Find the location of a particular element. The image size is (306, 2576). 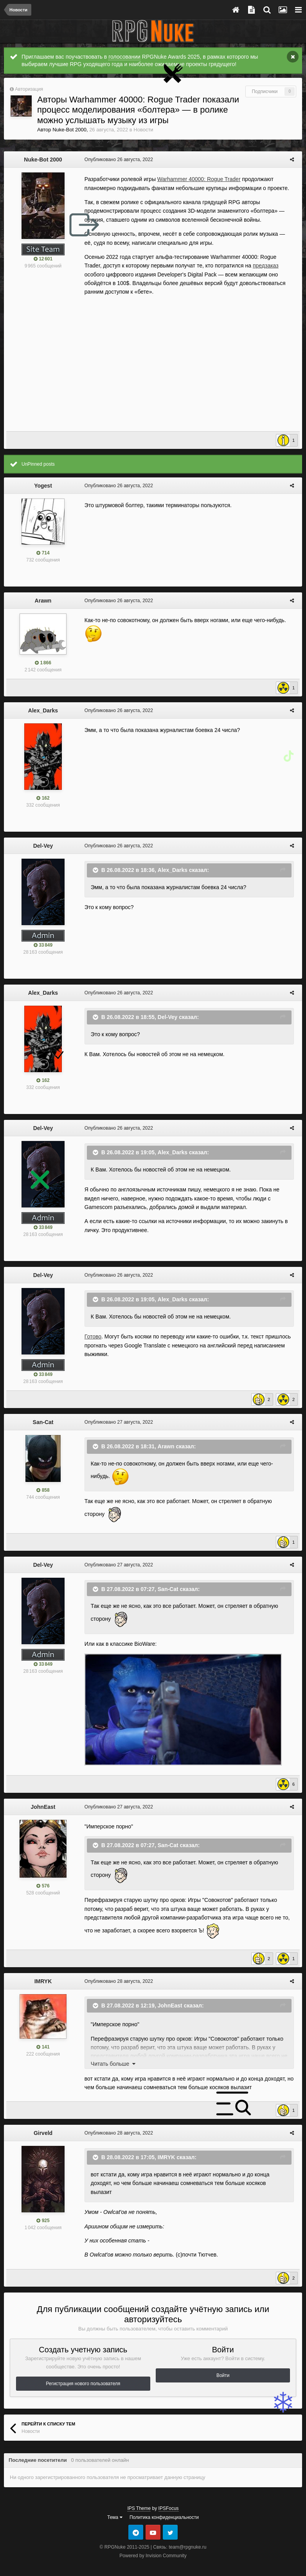

find nearby restaurants or dining options is located at coordinates (173, 73).